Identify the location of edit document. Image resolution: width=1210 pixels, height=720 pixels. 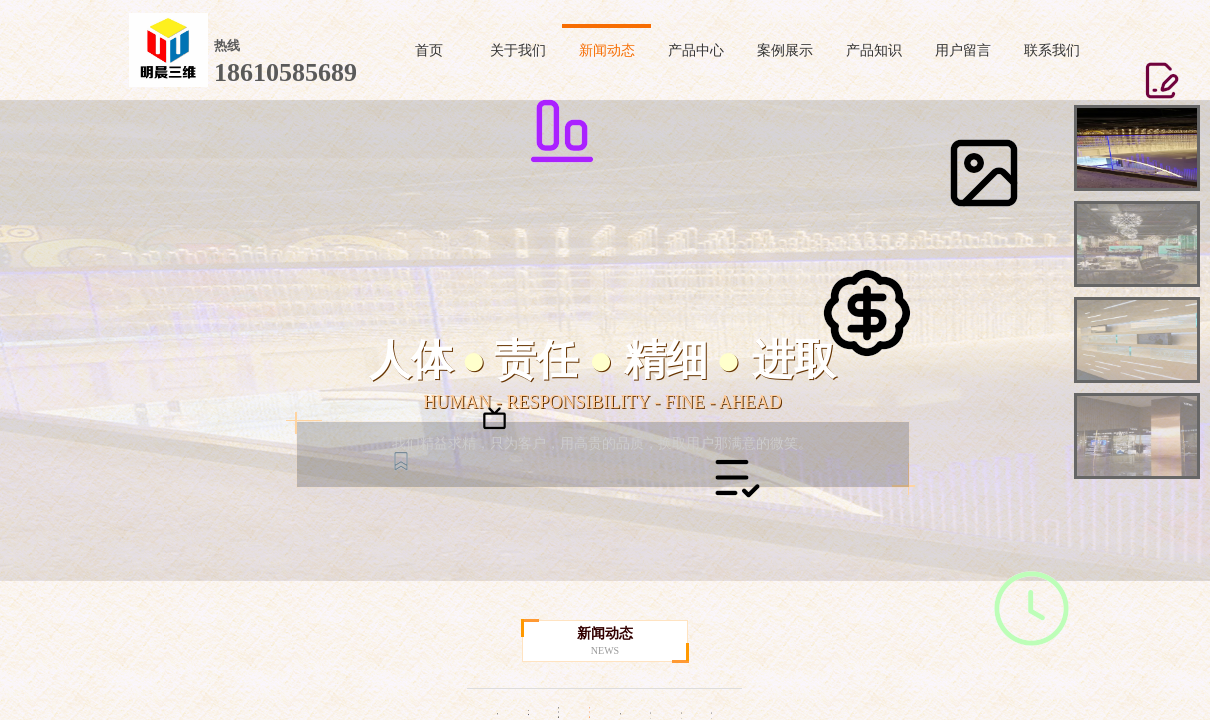
(1160, 80).